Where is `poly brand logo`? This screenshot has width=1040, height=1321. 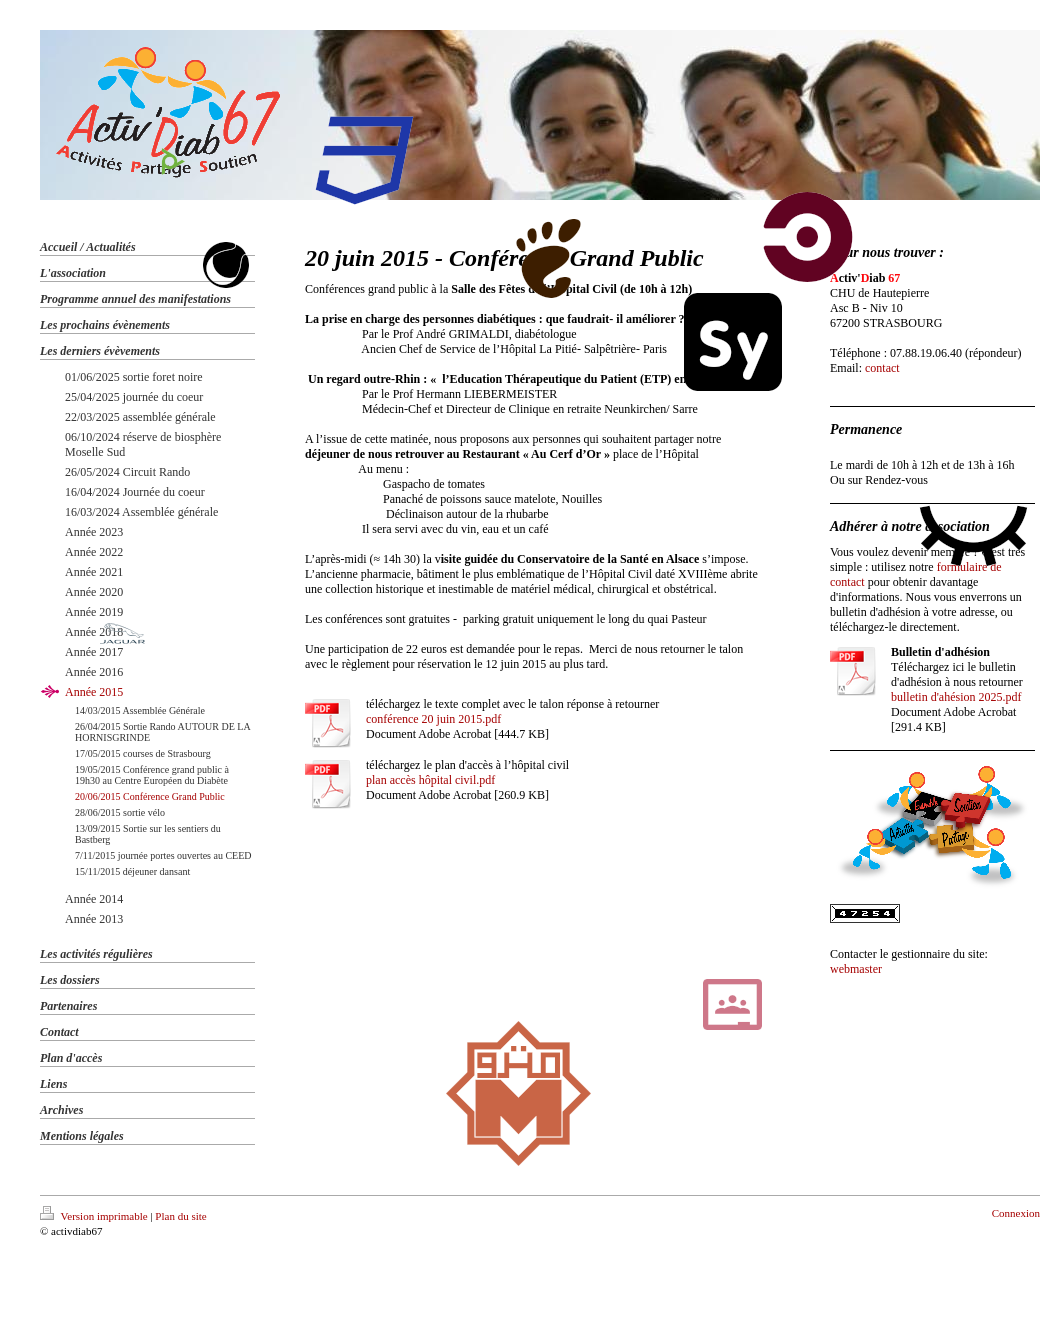 poly brand logo is located at coordinates (173, 161).